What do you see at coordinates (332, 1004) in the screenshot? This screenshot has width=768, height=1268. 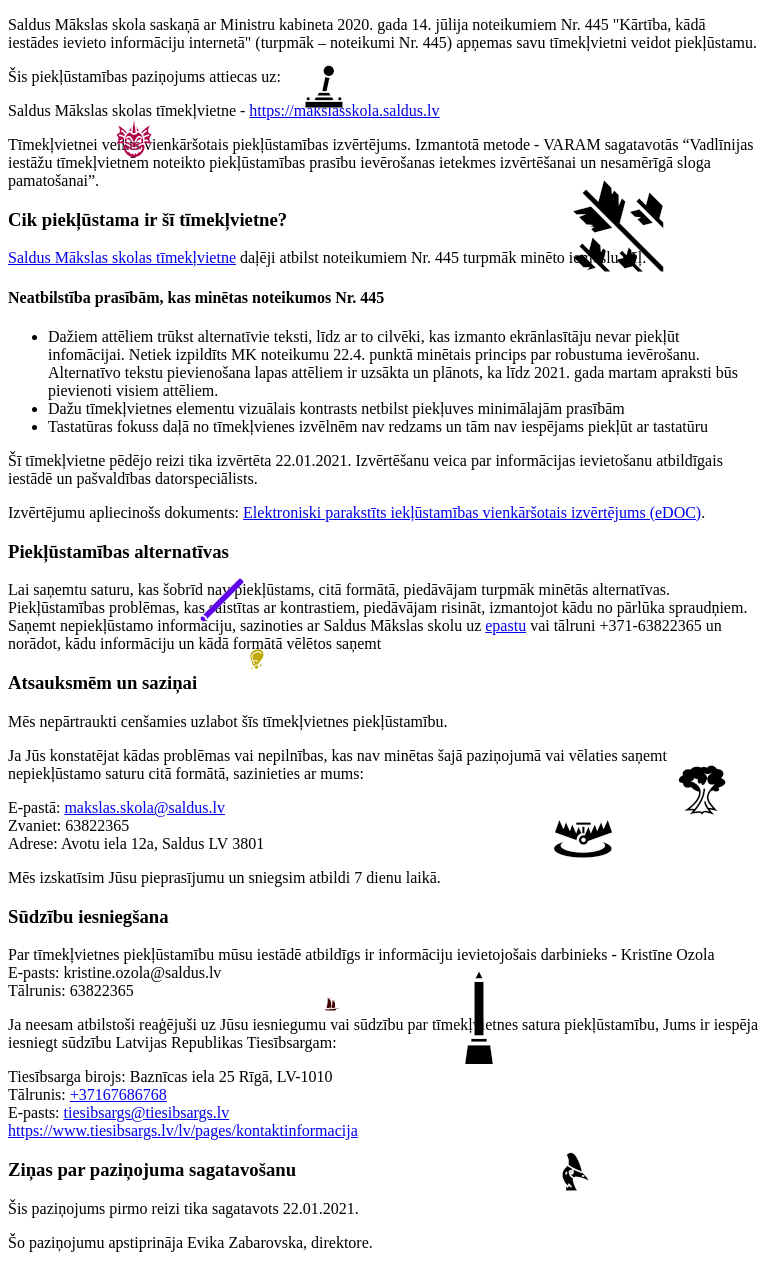 I see `select a sailing boat or nautical vessel` at bounding box center [332, 1004].